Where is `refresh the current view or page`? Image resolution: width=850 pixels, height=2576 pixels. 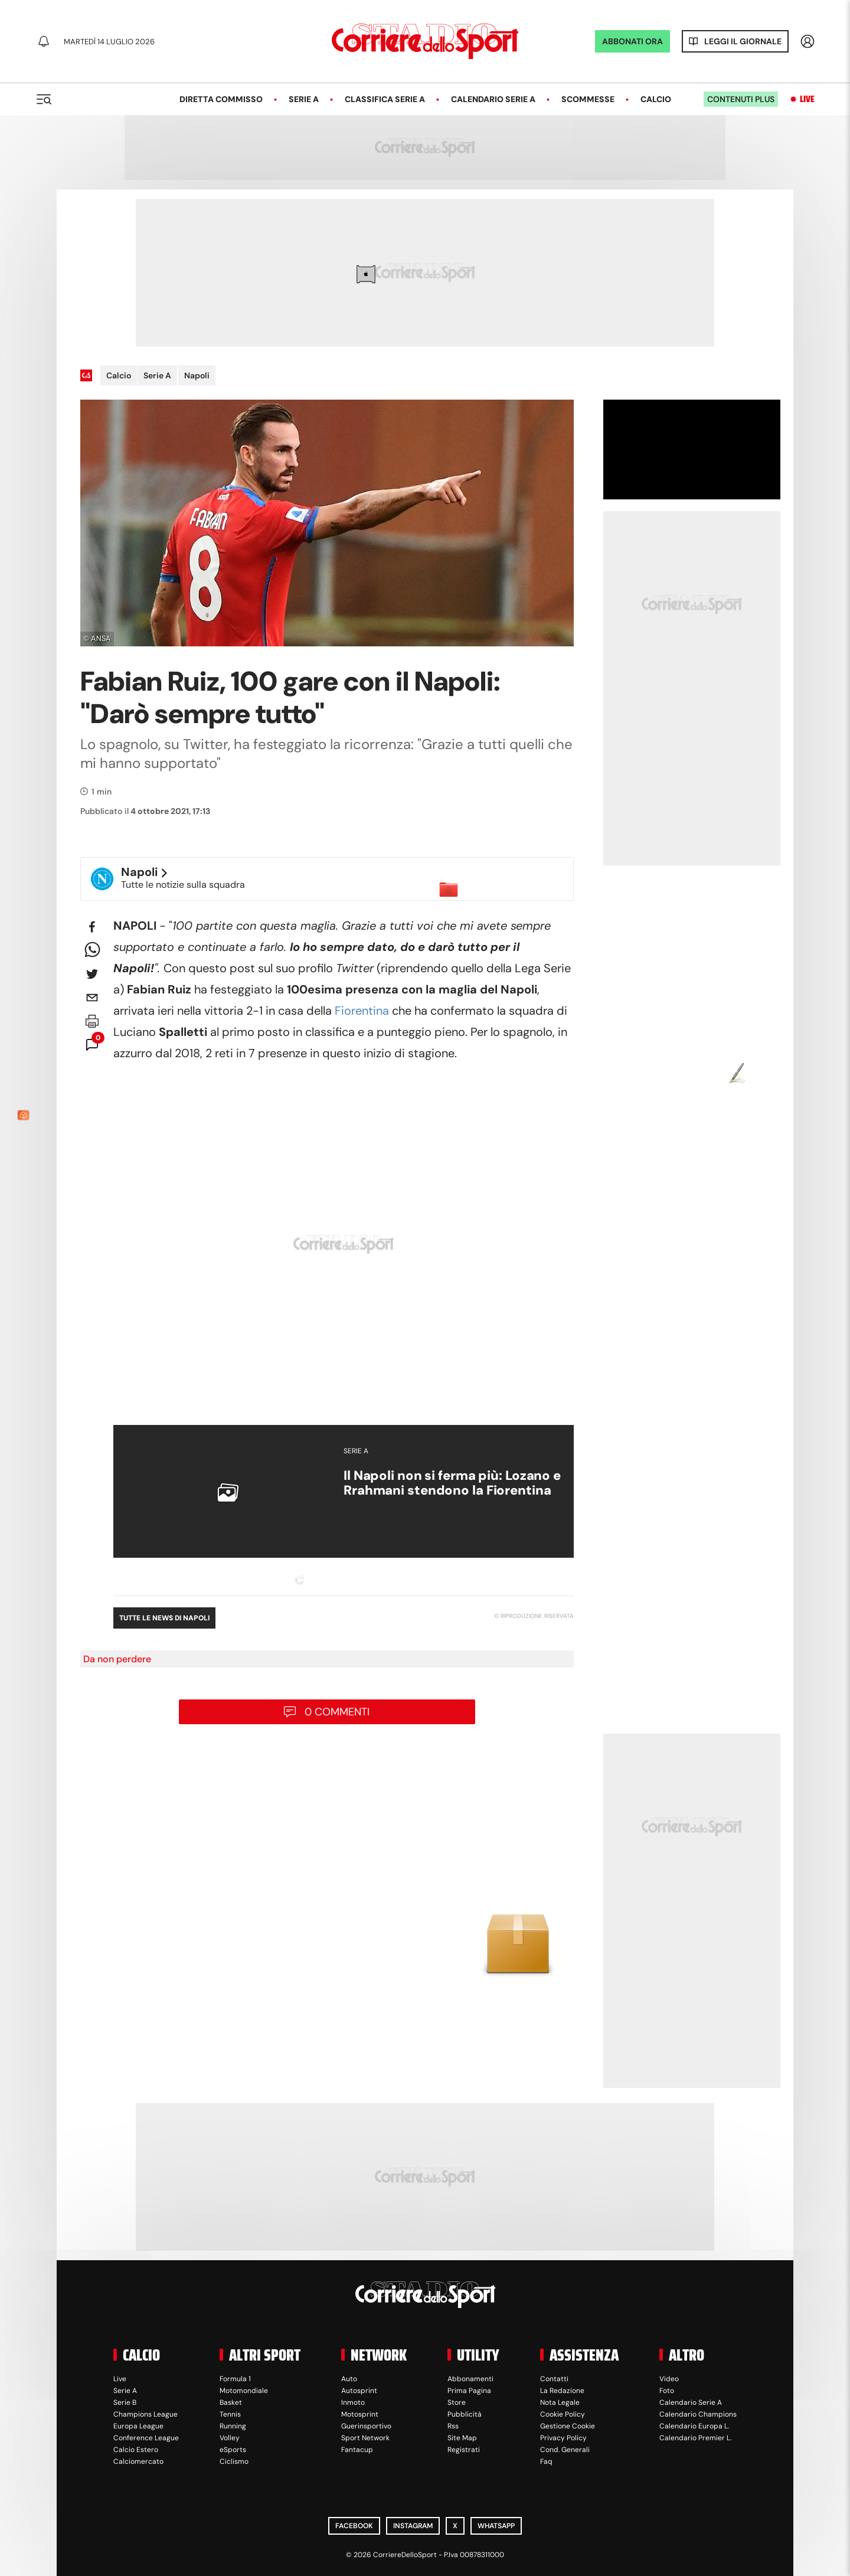 refresh the current view or page is located at coordinates (299, 1580).